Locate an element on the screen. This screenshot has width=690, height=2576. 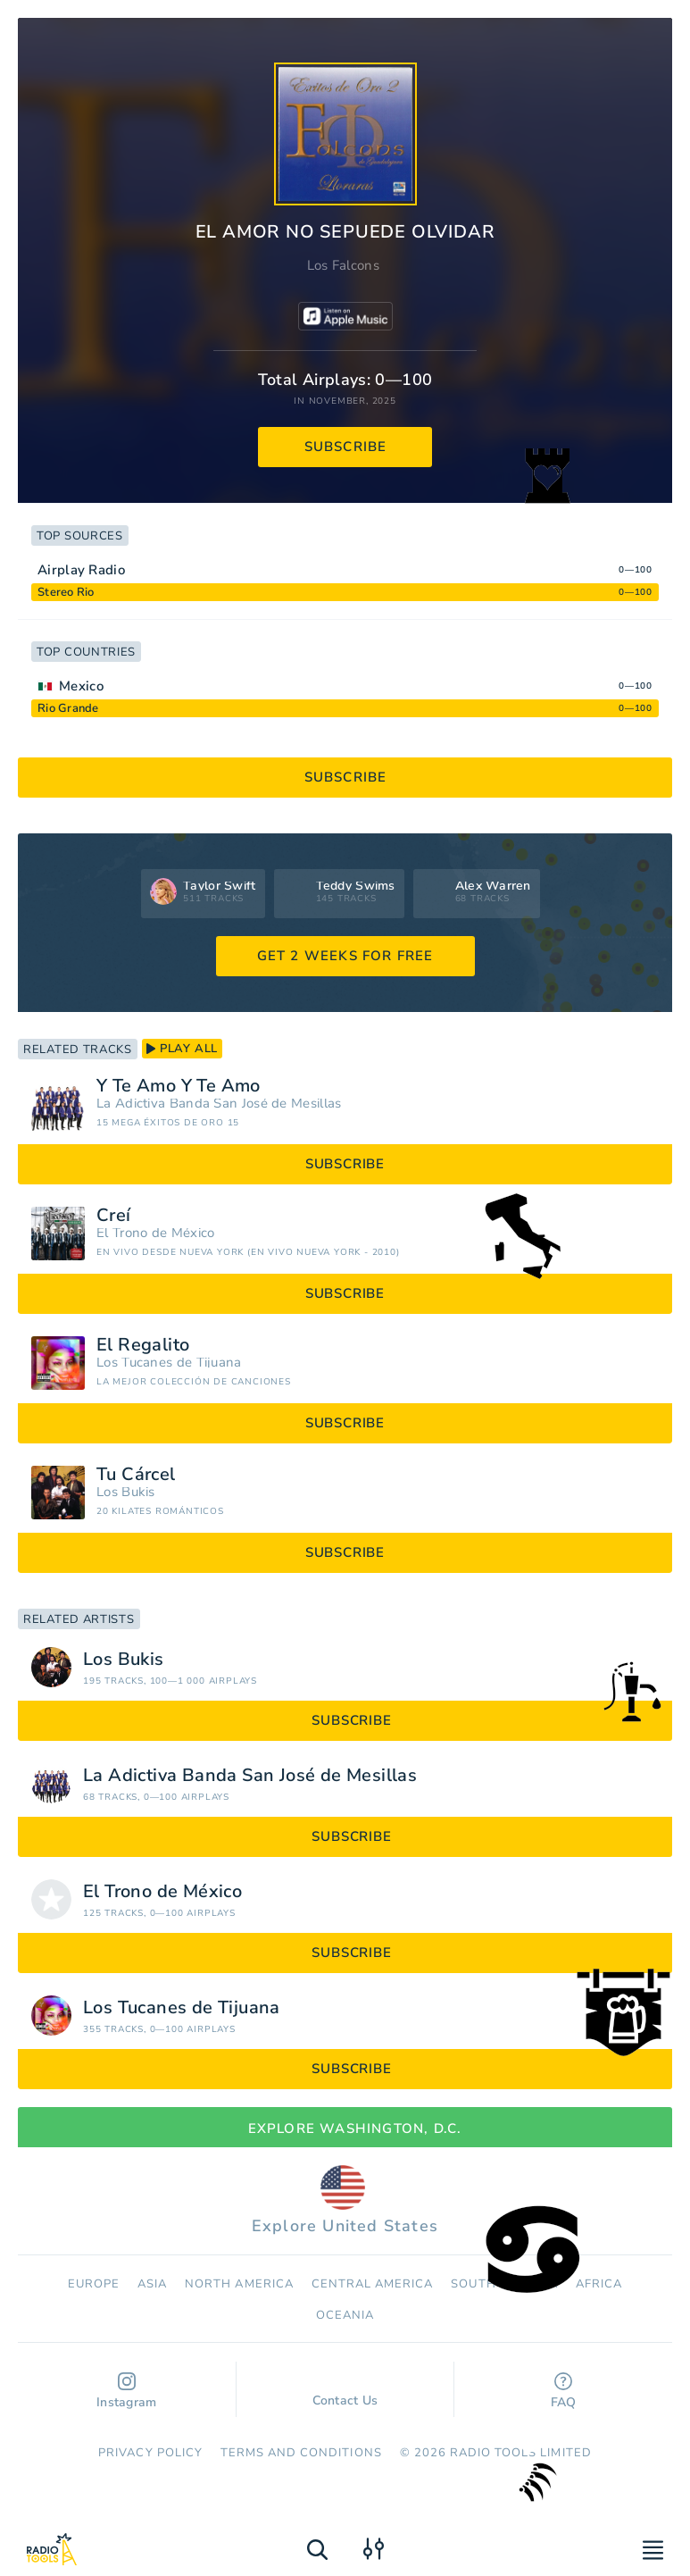
manual water pump tool or equipment is located at coordinates (631, 1691).